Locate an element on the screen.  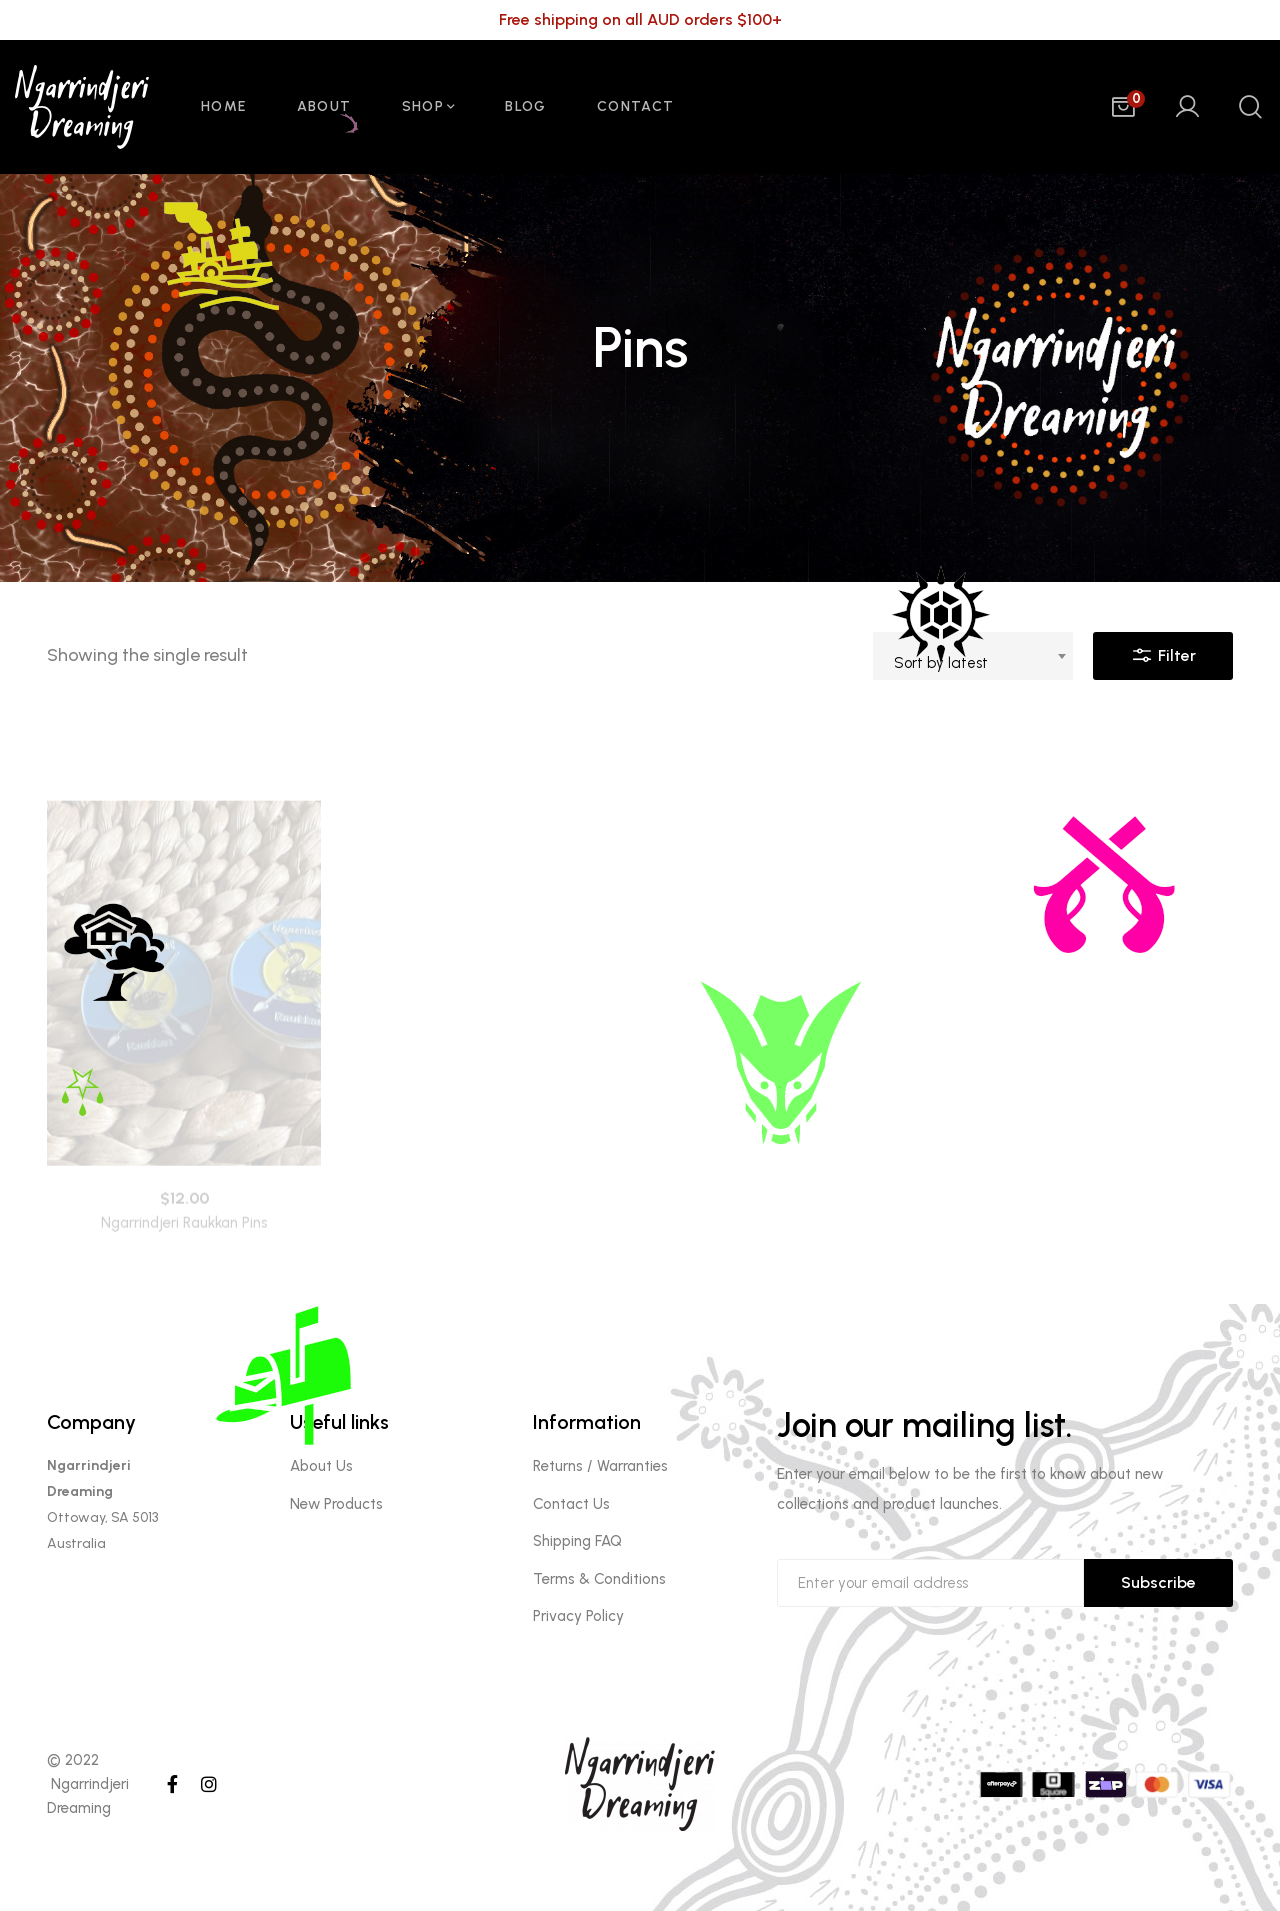
select electric whip weapon or ability is located at coordinates (349, 123).